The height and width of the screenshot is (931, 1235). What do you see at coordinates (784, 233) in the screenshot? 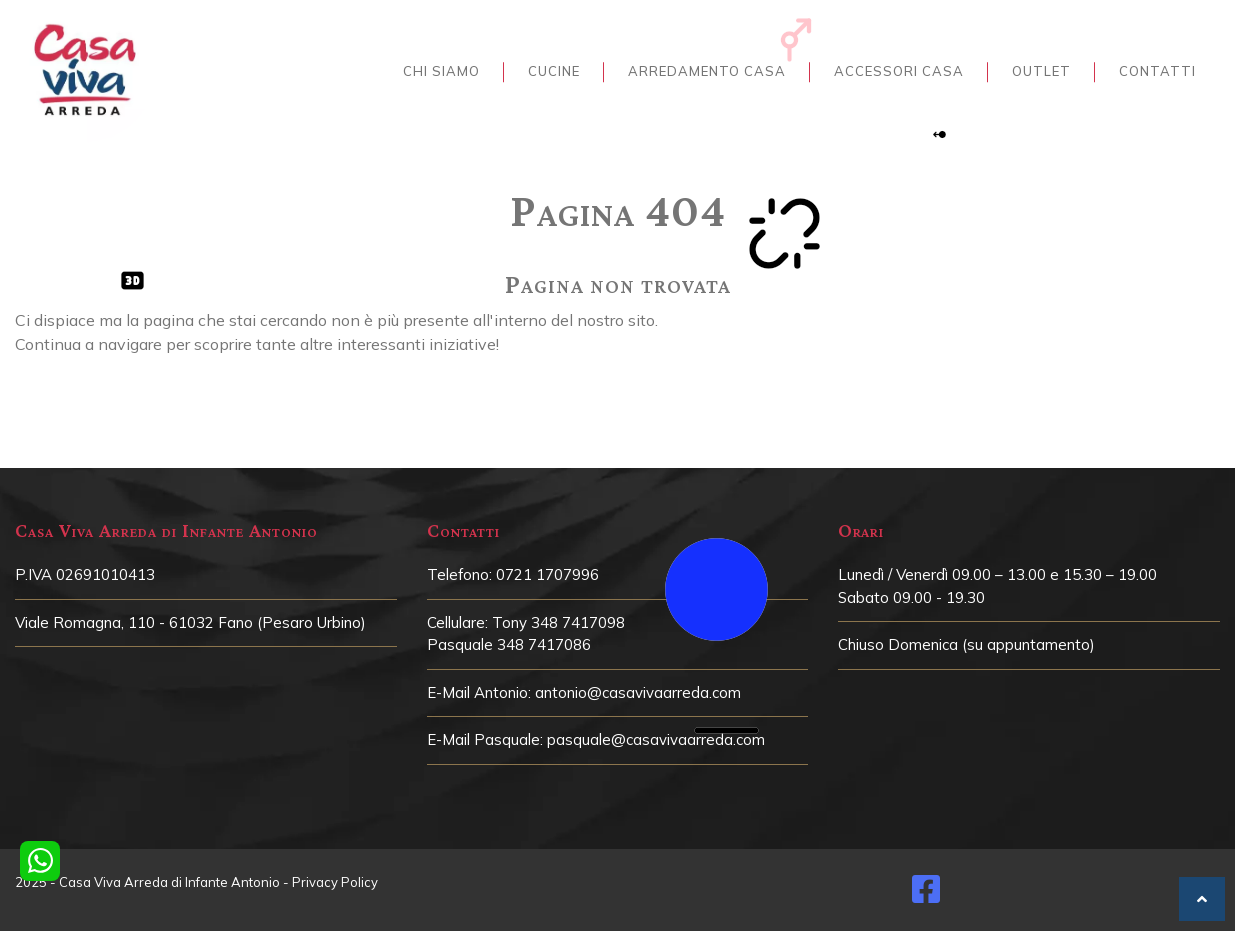
I see `remove or break a link connection` at bounding box center [784, 233].